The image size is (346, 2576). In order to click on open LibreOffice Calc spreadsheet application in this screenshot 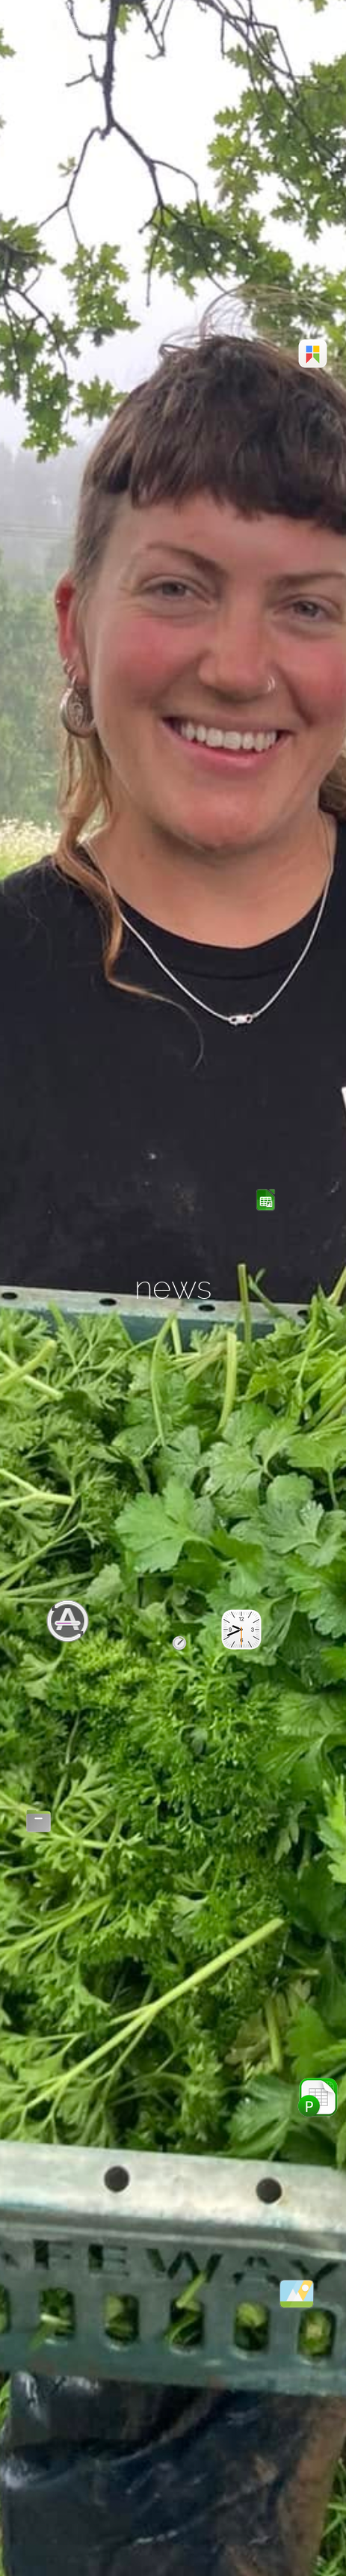, I will do `click(265, 1199)`.